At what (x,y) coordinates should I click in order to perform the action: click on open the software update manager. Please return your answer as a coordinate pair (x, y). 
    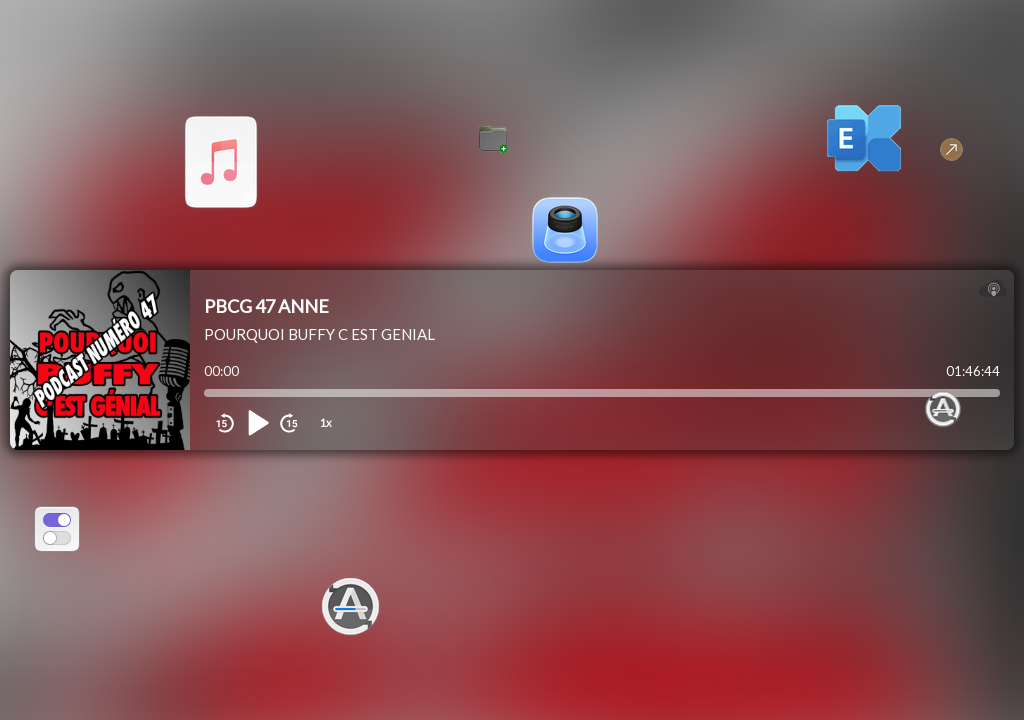
    Looking at the image, I should click on (943, 409).